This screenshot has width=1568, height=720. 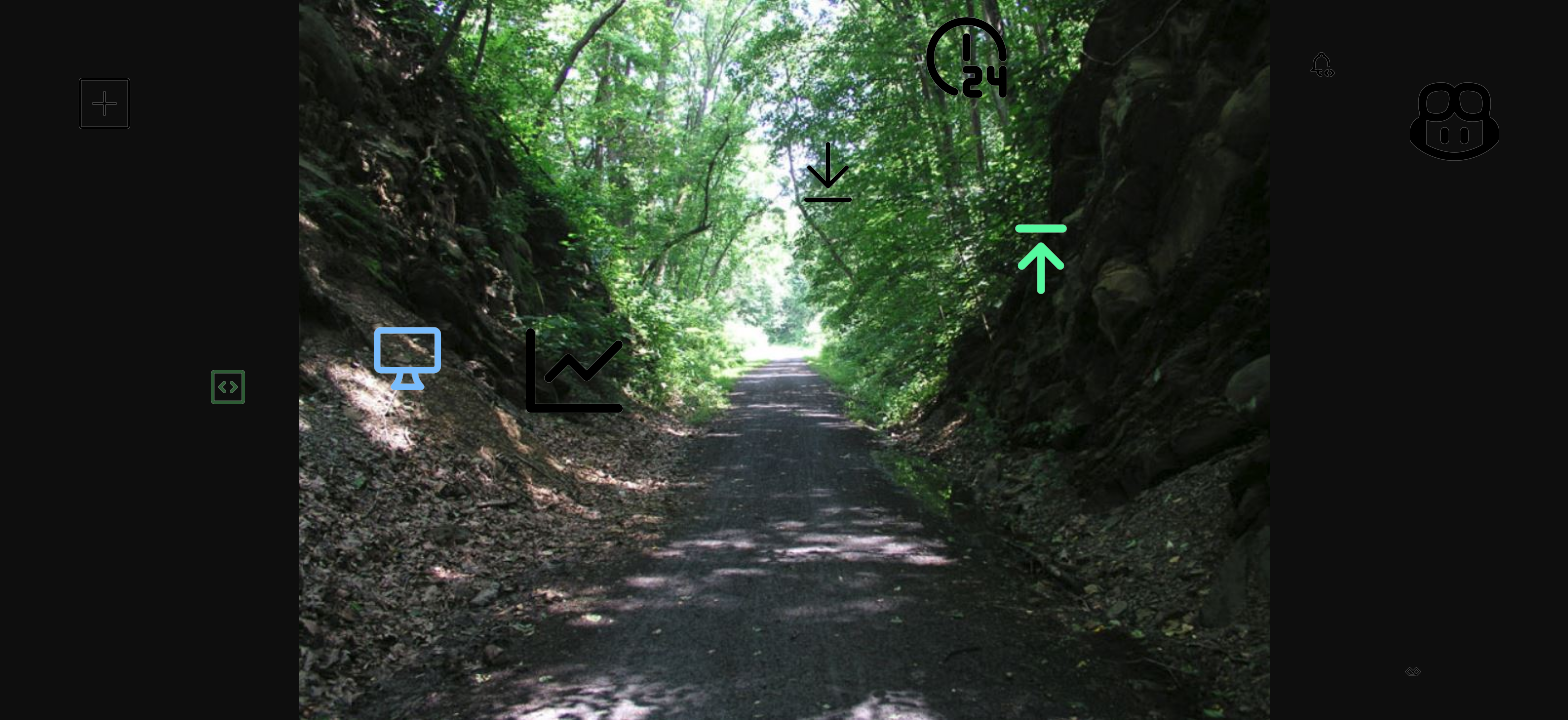 I want to click on view desktop version of site, so click(x=407, y=356).